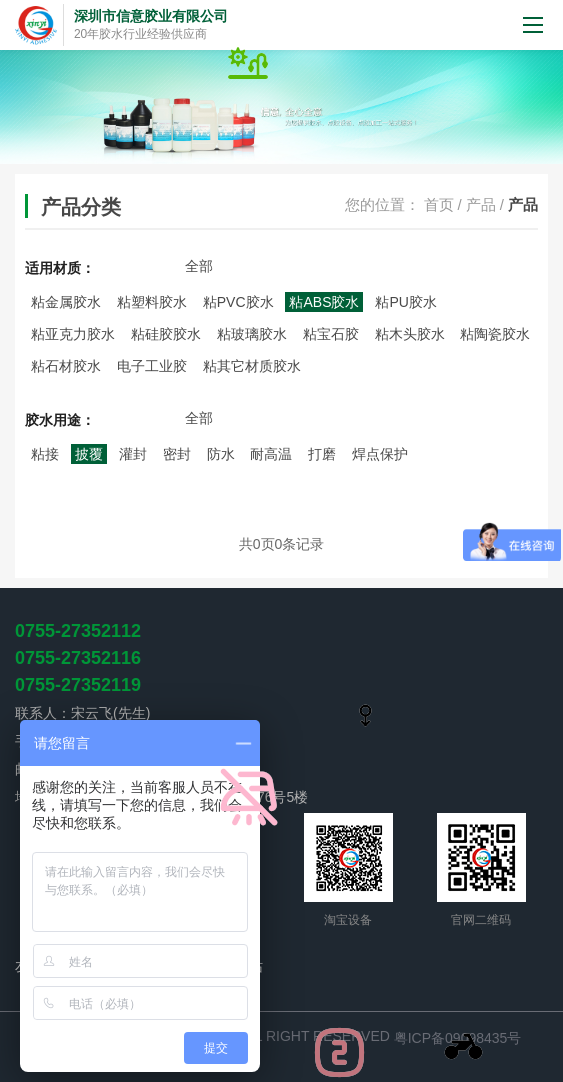 The height and width of the screenshot is (1082, 563). Describe the element at coordinates (365, 715) in the screenshot. I see `swipe down gesture indicator` at that location.